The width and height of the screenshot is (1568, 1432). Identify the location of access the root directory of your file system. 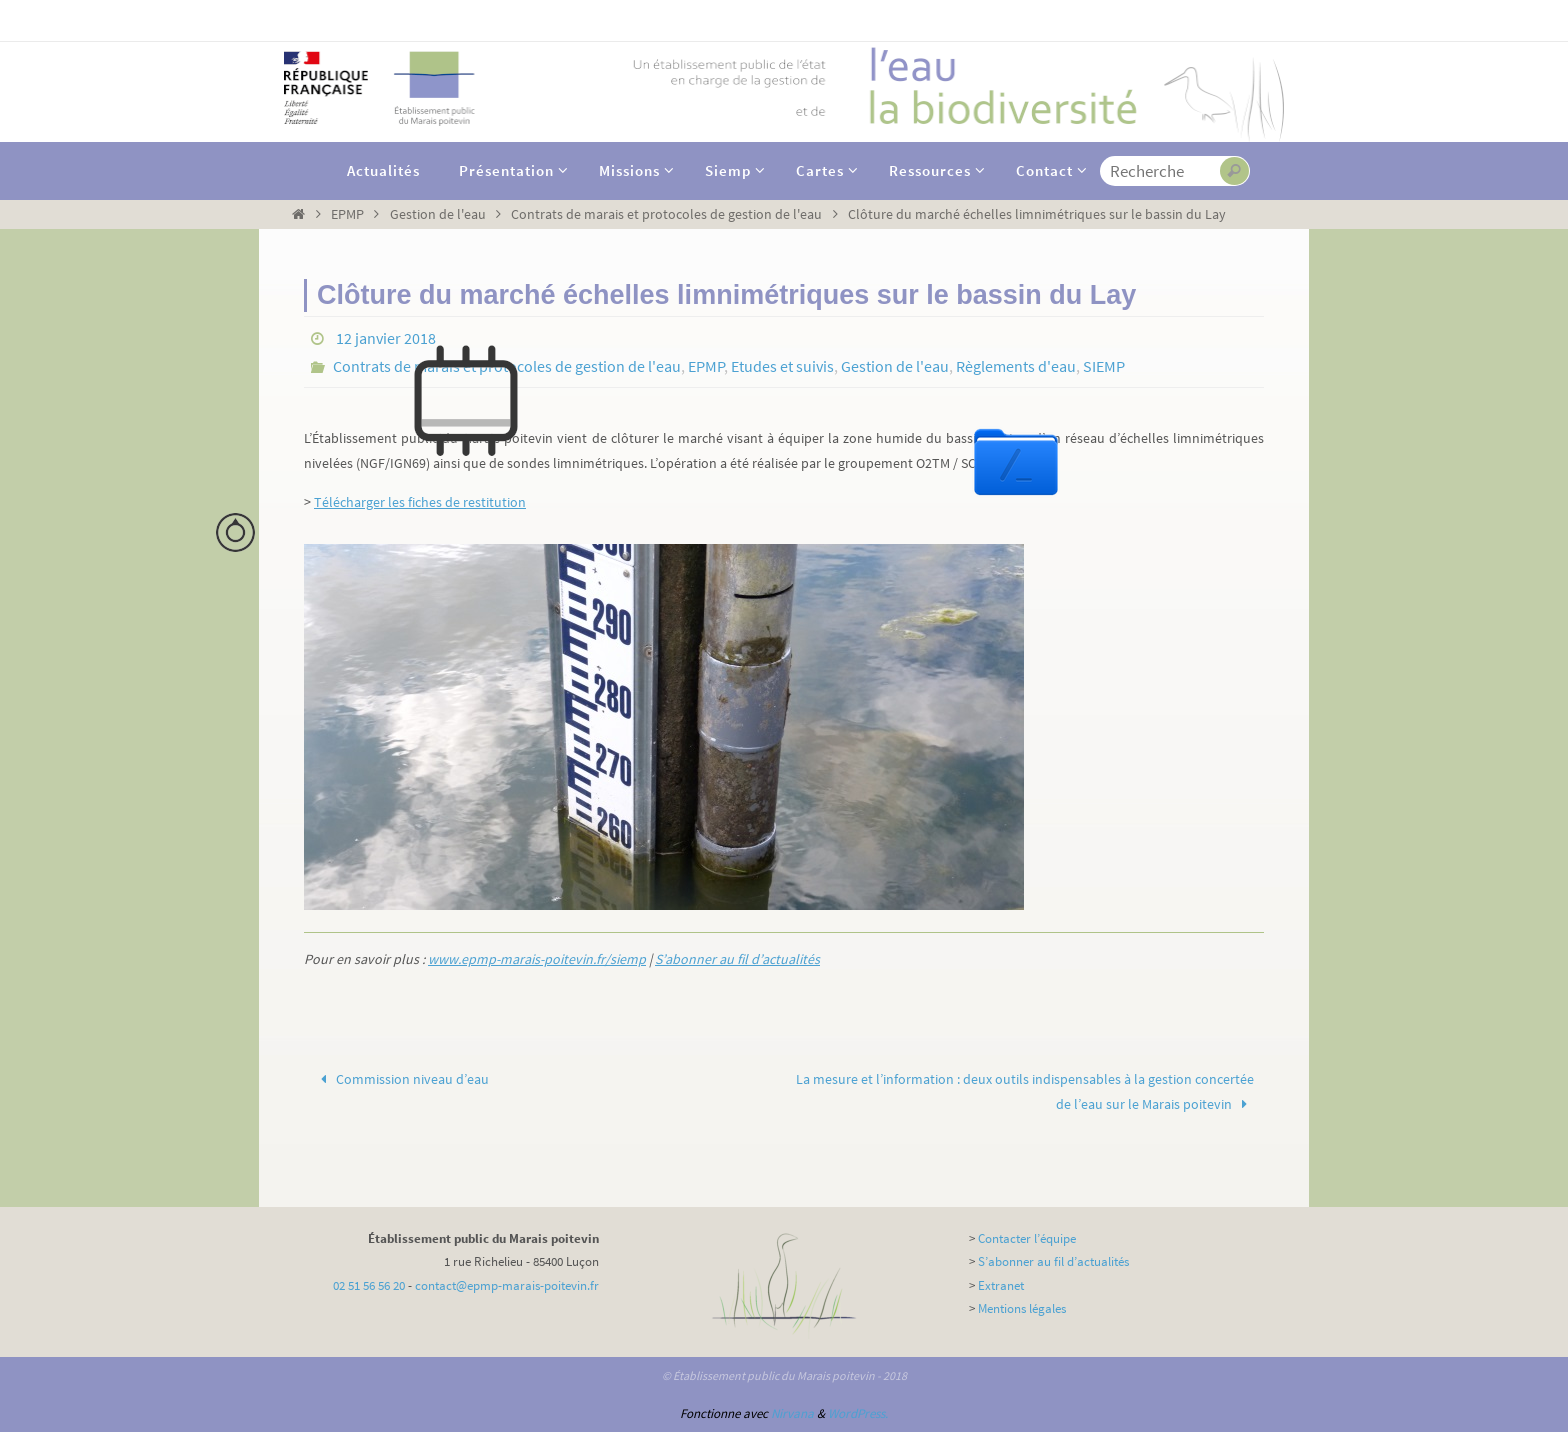
(1016, 462).